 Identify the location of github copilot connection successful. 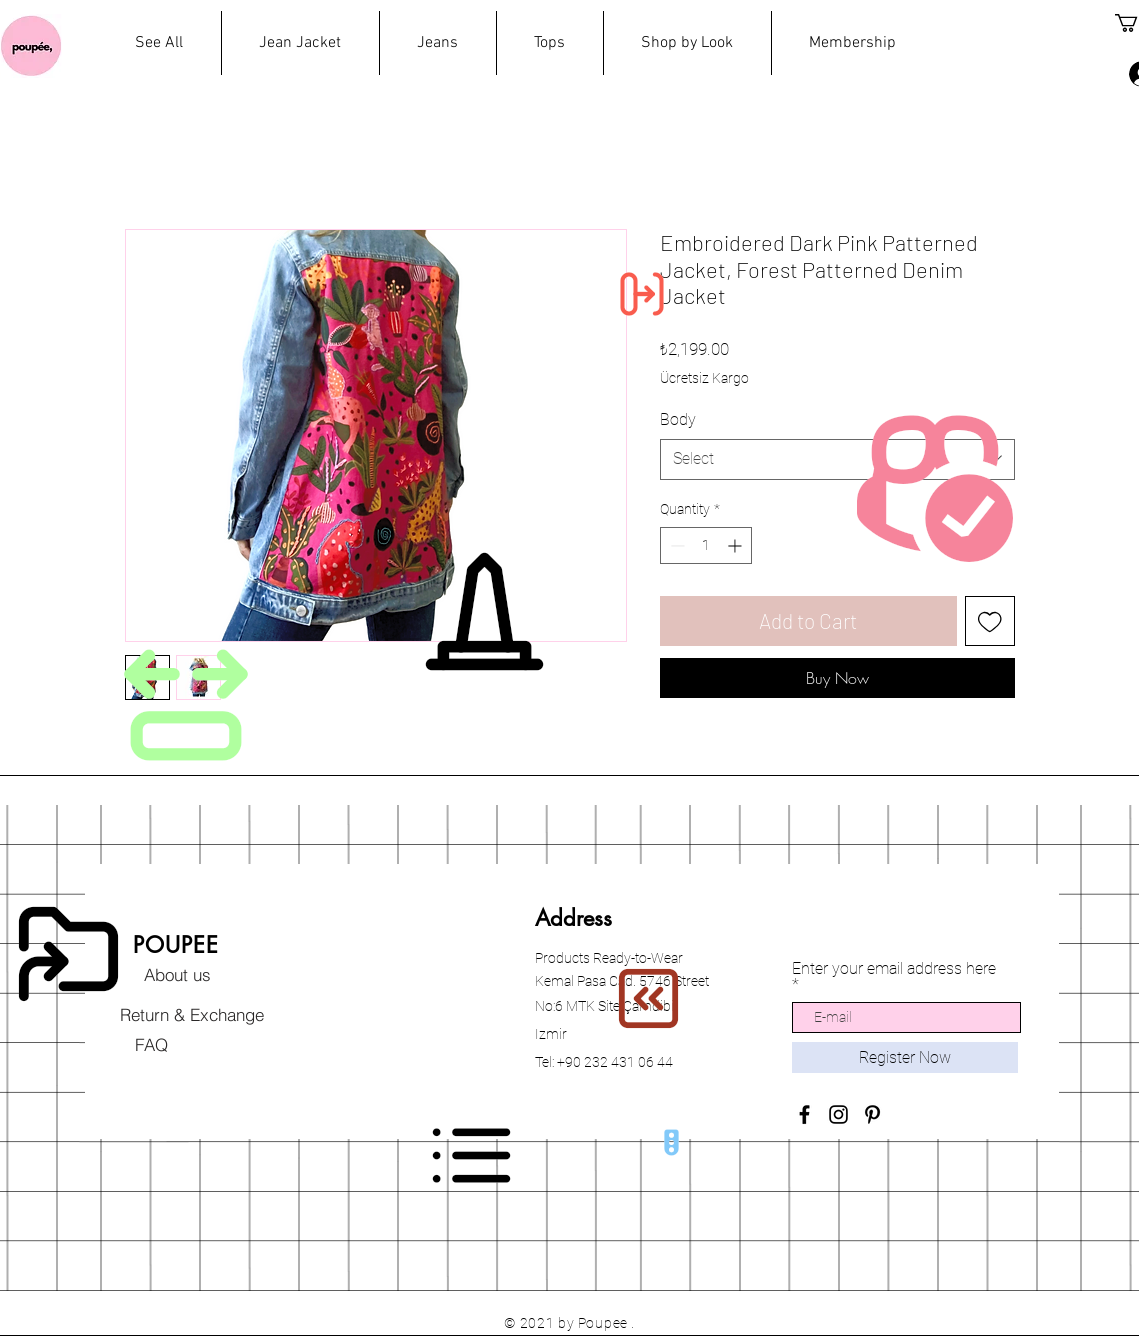
(935, 484).